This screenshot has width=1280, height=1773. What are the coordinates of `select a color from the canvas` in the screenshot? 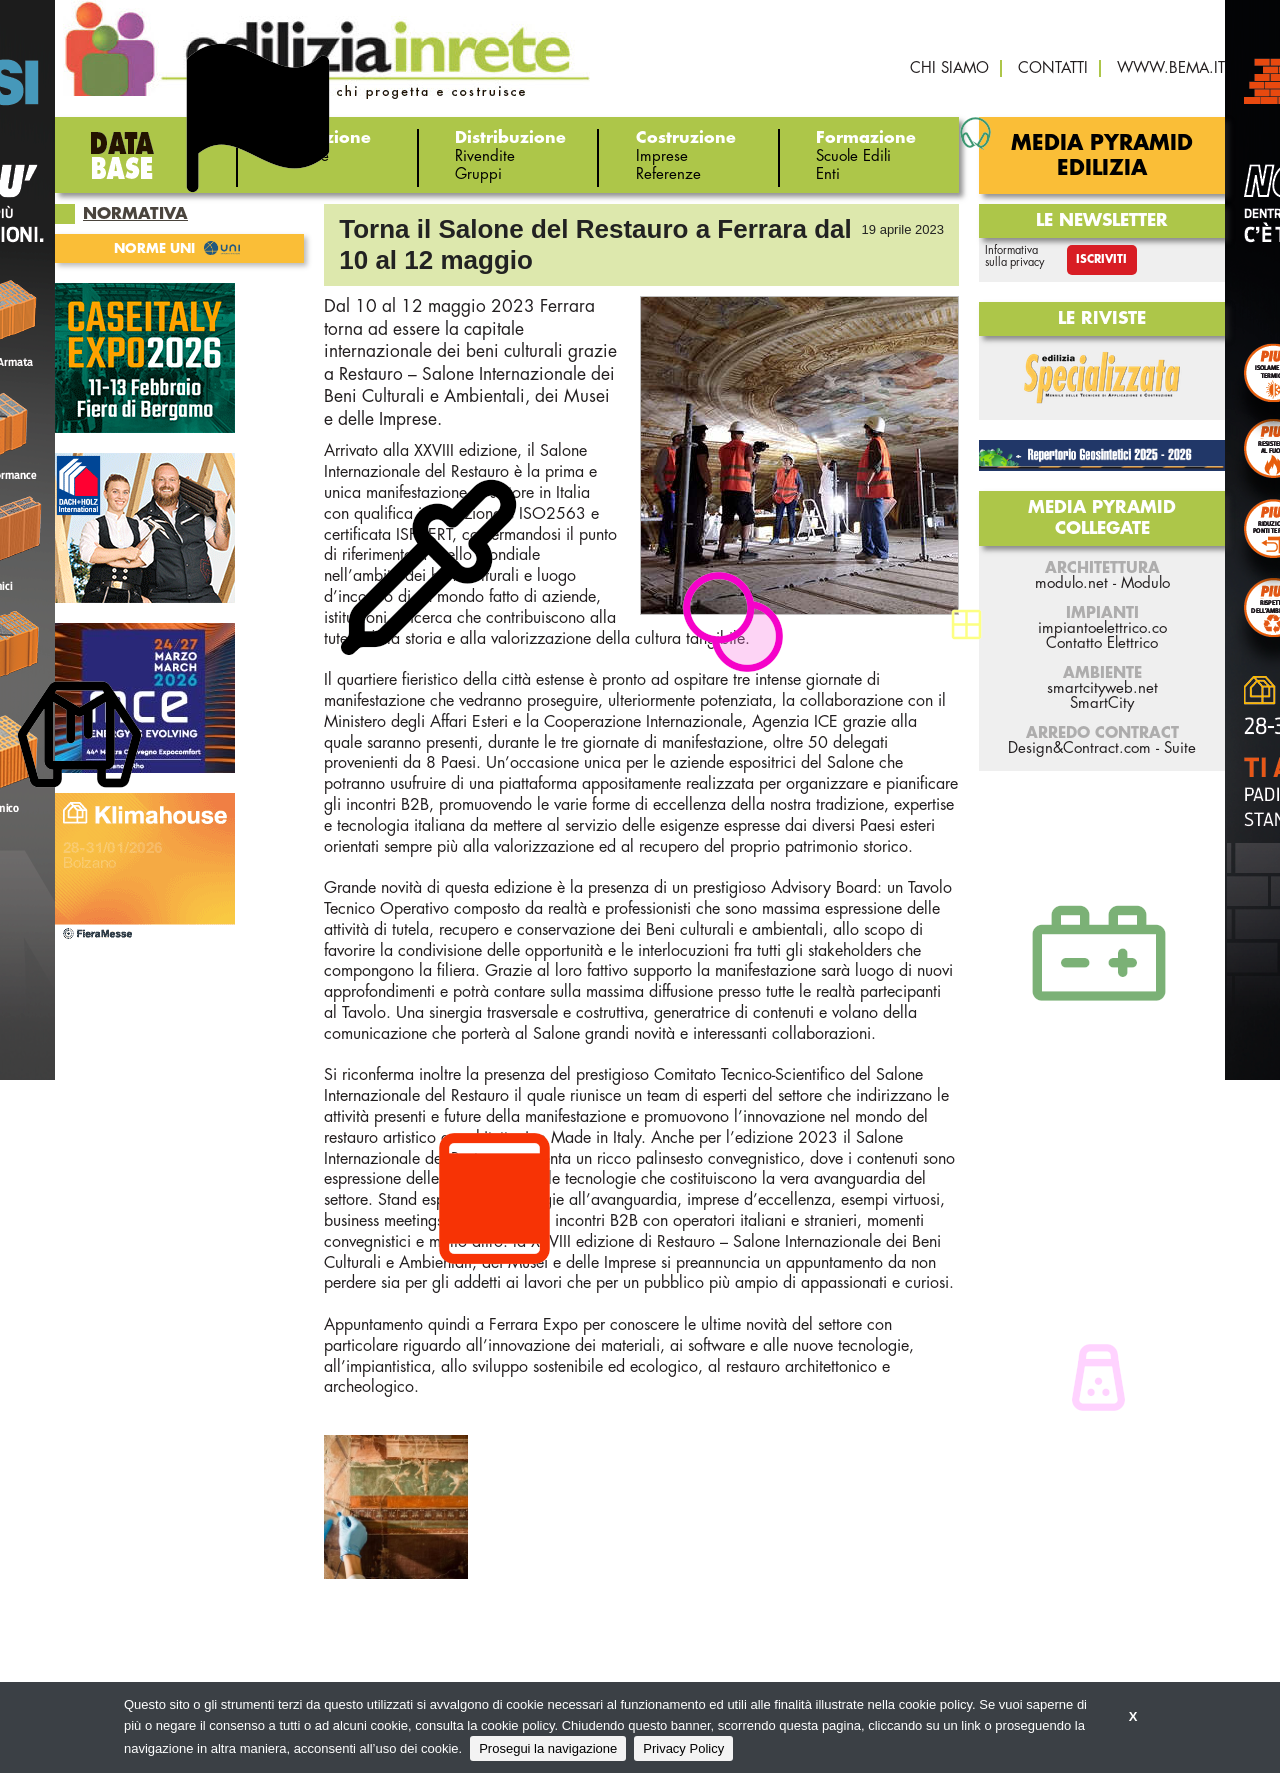 It's located at (428, 567).